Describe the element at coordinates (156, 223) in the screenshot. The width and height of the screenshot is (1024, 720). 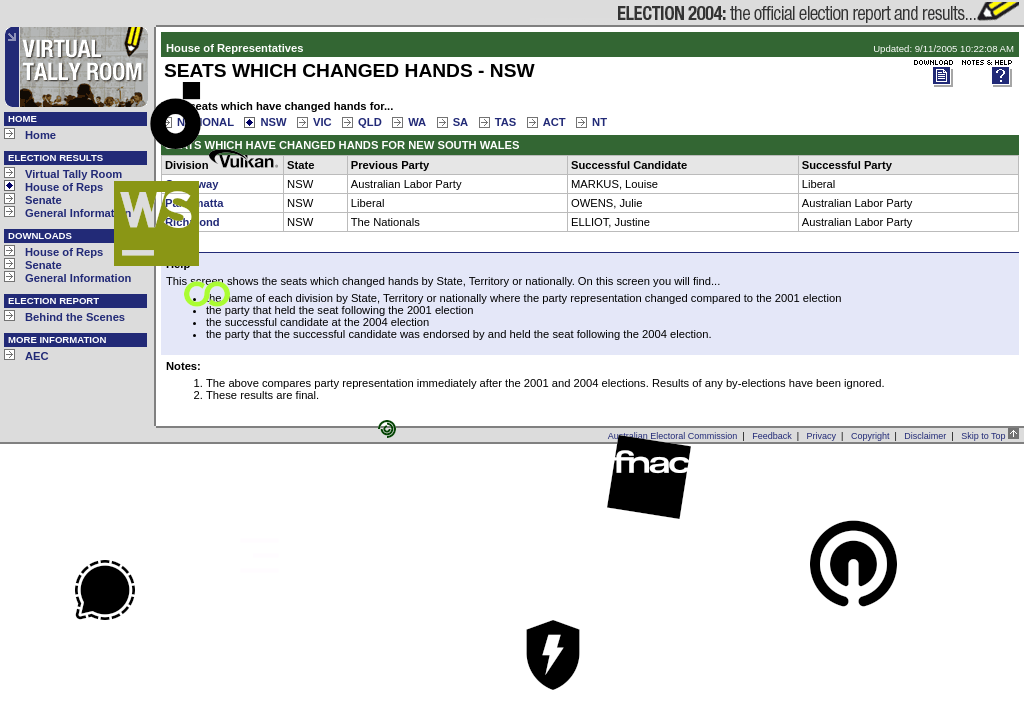
I see `open WebStorm IDE` at that location.